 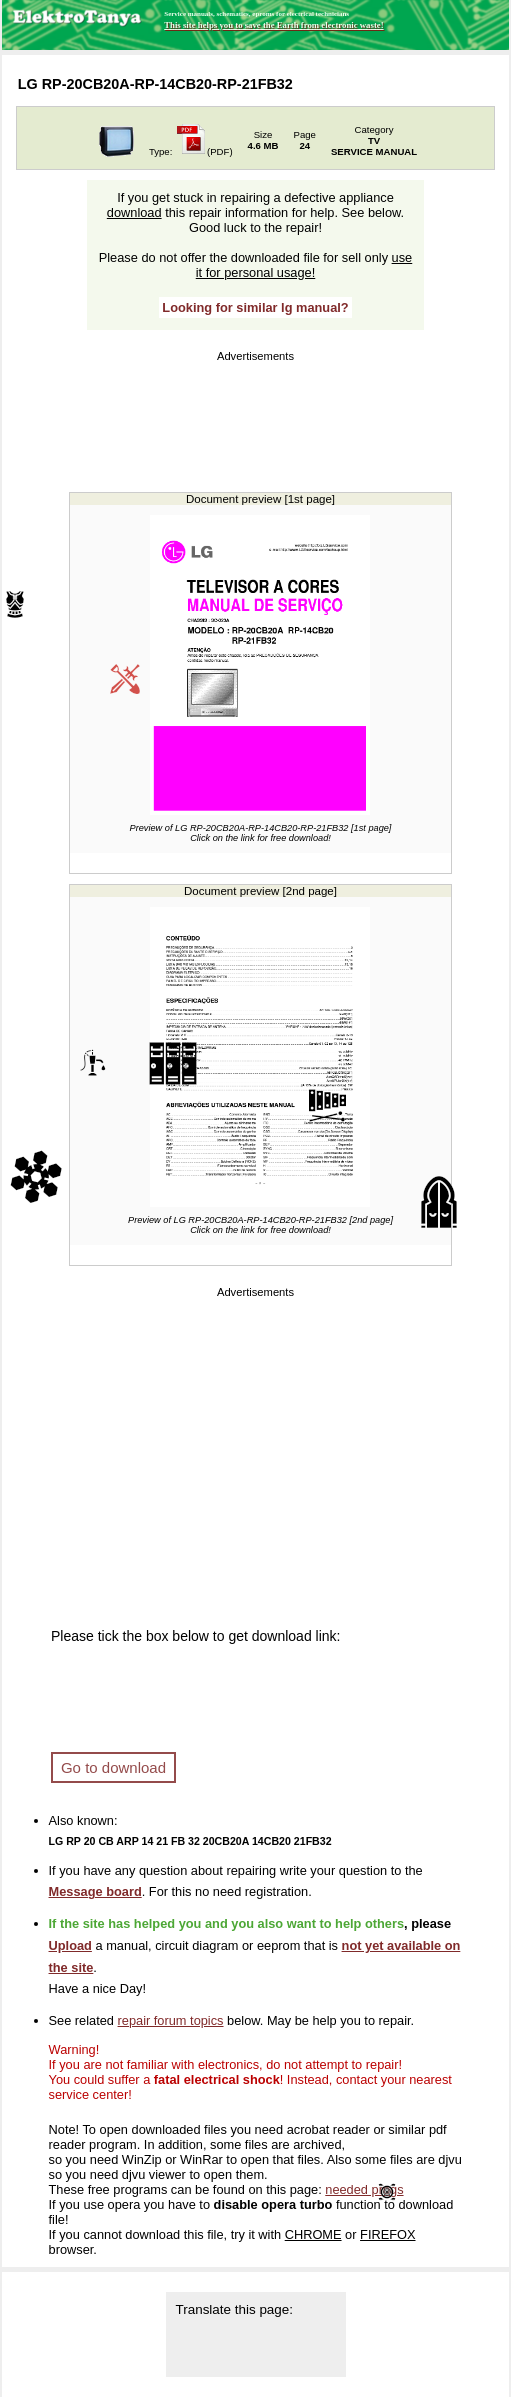 What do you see at coordinates (439, 1202) in the screenshot?
I see `enter a palace or themed location` at bounding box center [439, 1202].